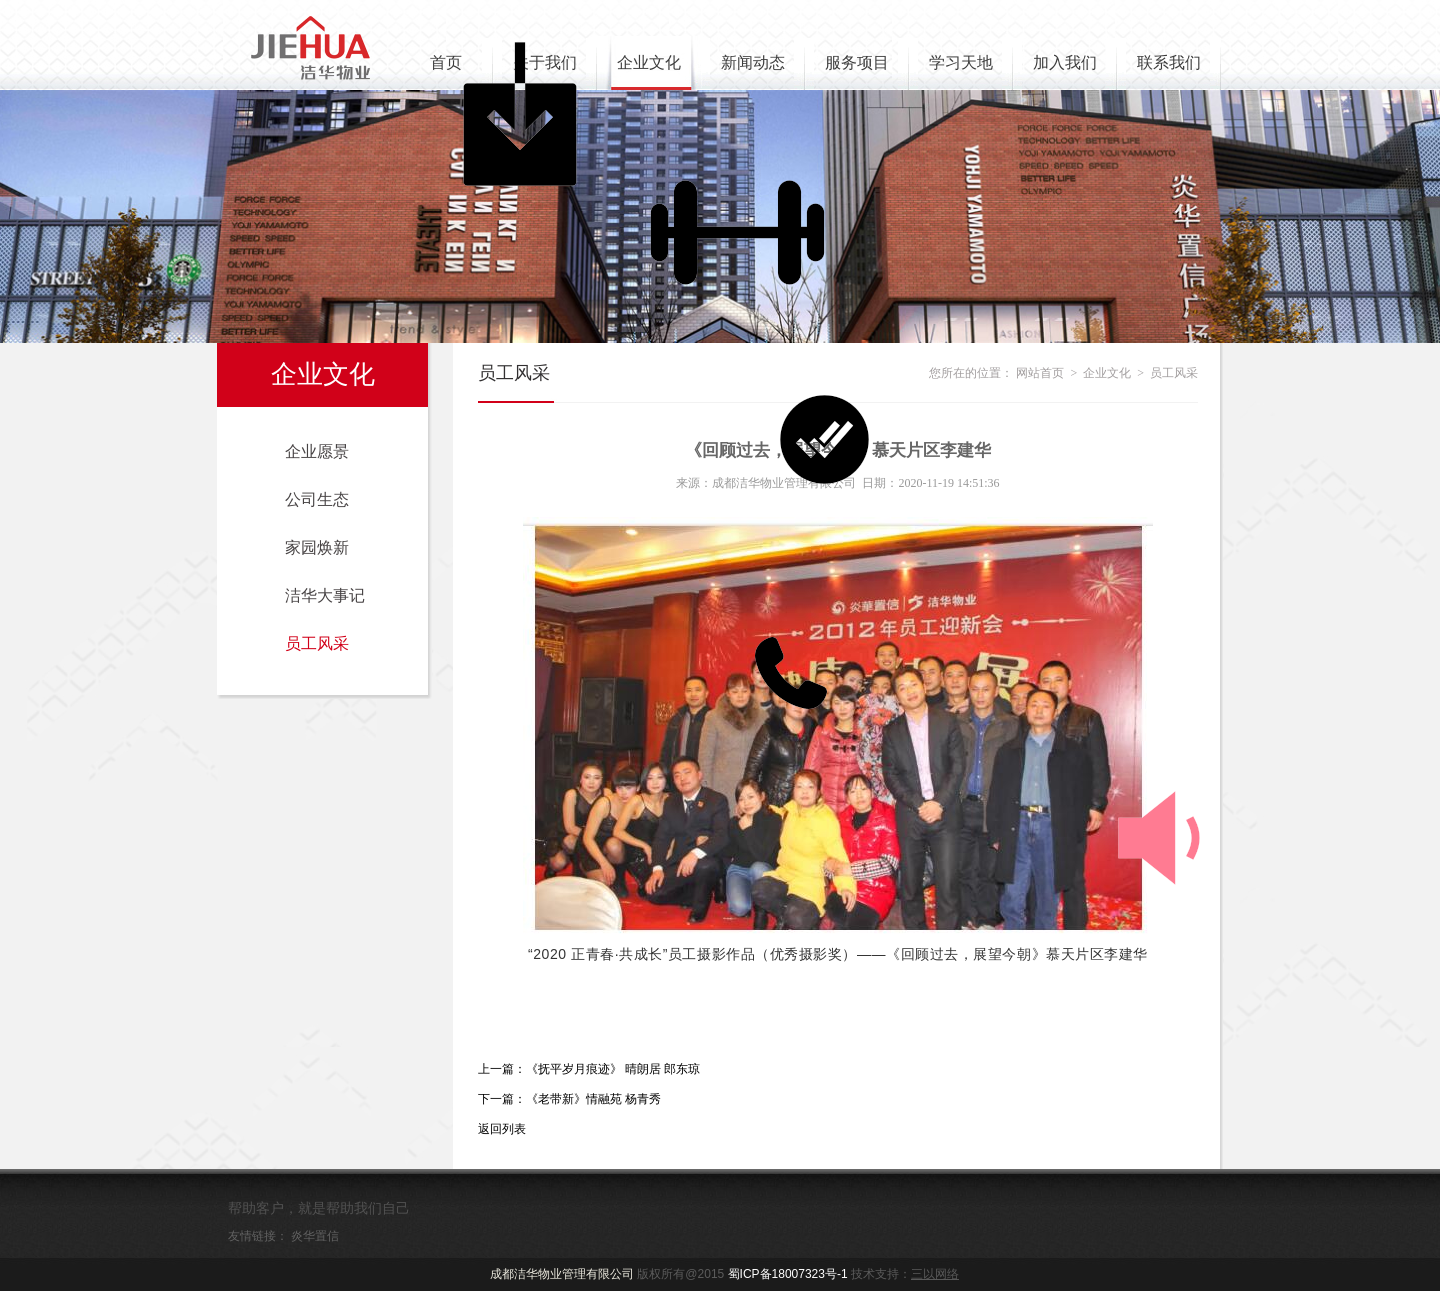  I want to click on access workout or fitness features, so click(737, 232).